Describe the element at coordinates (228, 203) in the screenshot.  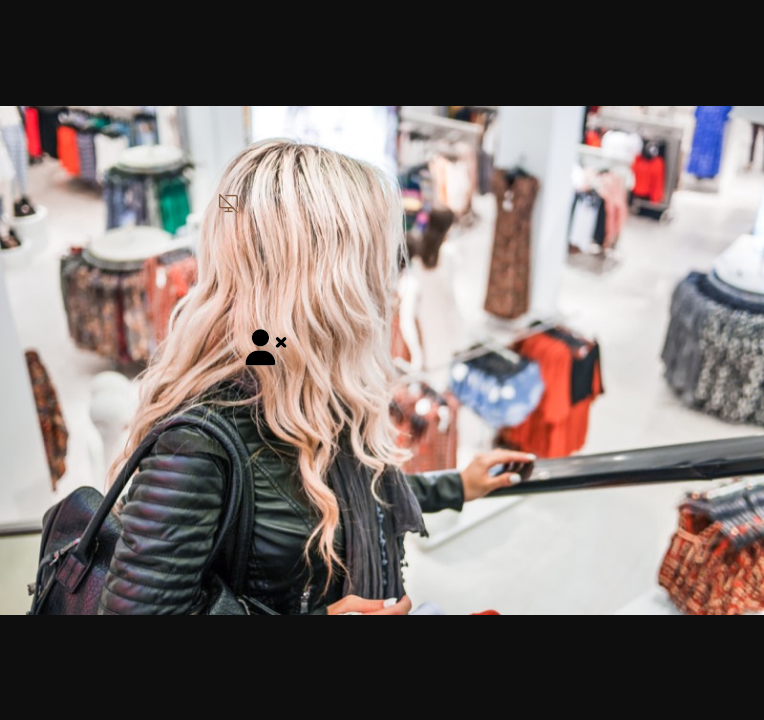
I see `disable display or screen sharing` at that location.